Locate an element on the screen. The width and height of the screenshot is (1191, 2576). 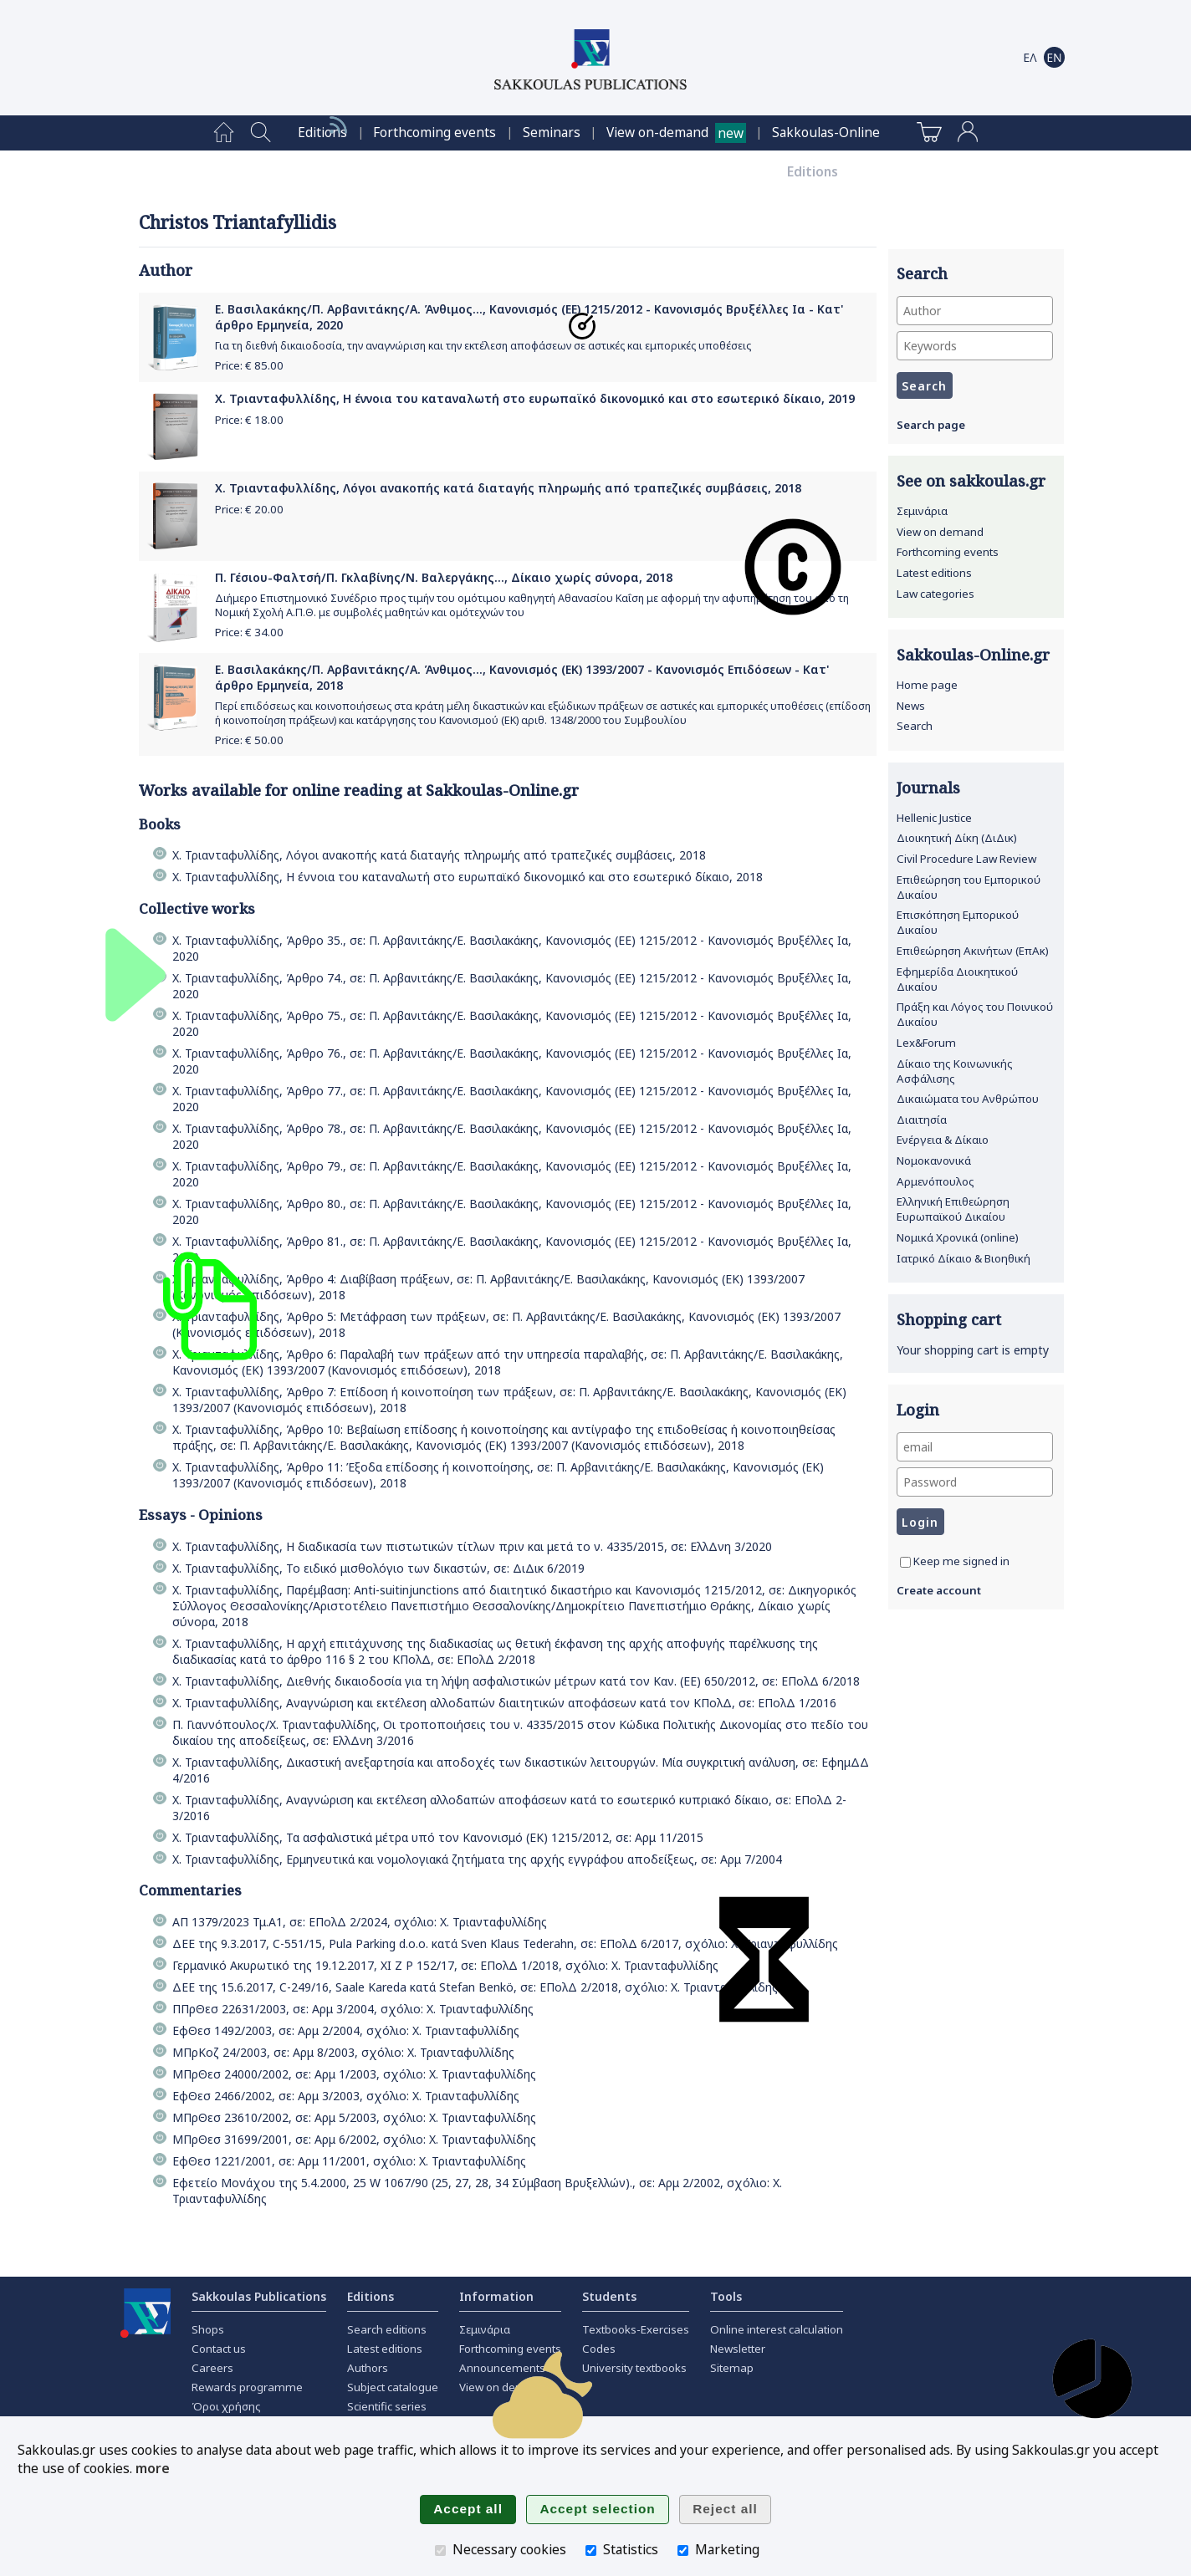
indicates copyright or copyrighted content is located at coordinates (793, 567).